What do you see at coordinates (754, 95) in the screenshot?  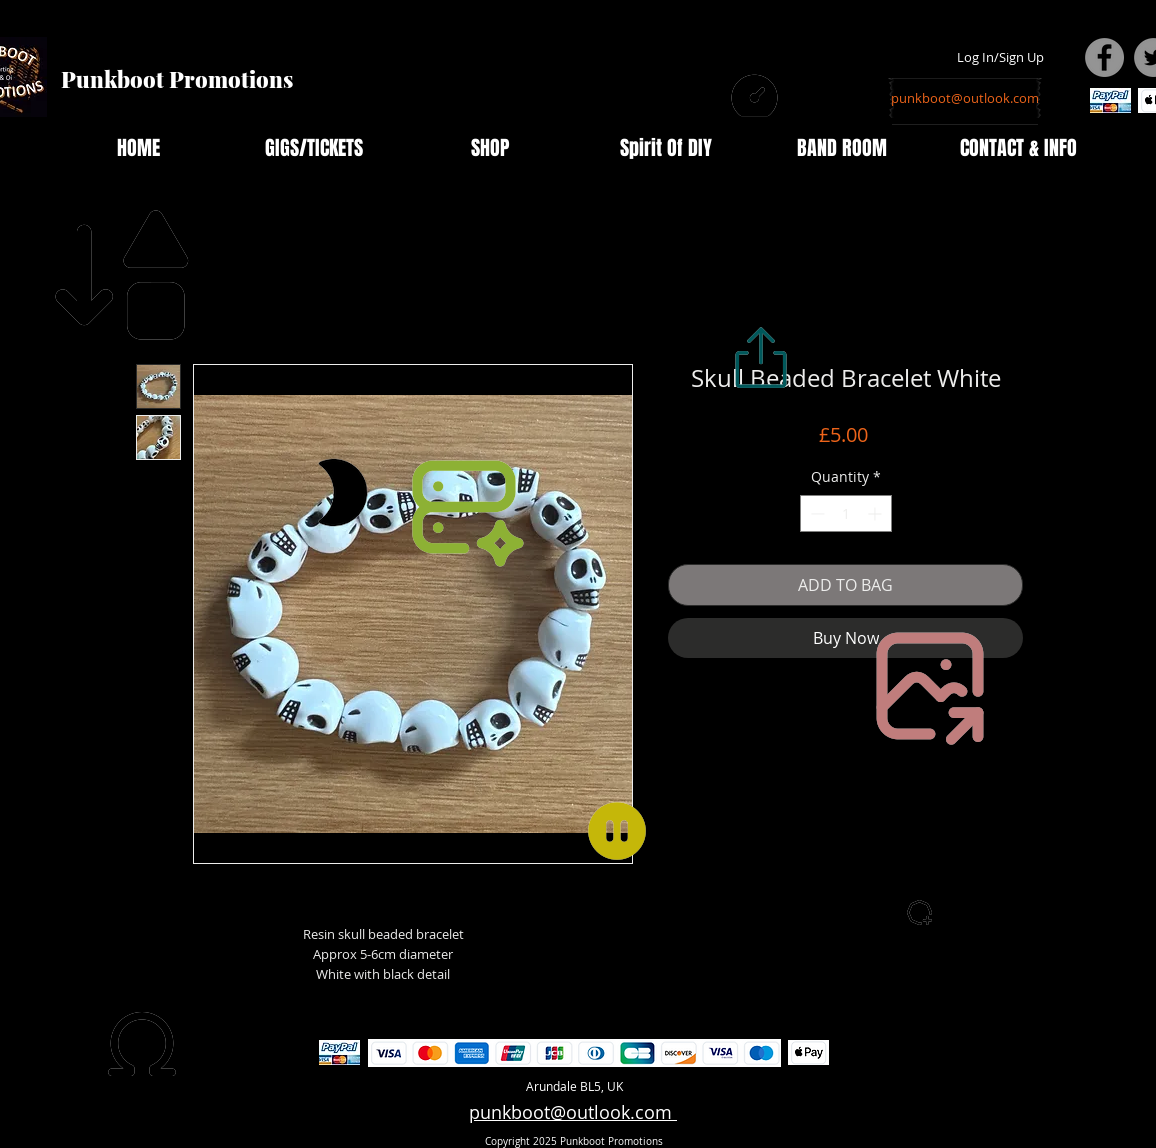 I see `access your dashboard overview` at bounding box center [754, 95].